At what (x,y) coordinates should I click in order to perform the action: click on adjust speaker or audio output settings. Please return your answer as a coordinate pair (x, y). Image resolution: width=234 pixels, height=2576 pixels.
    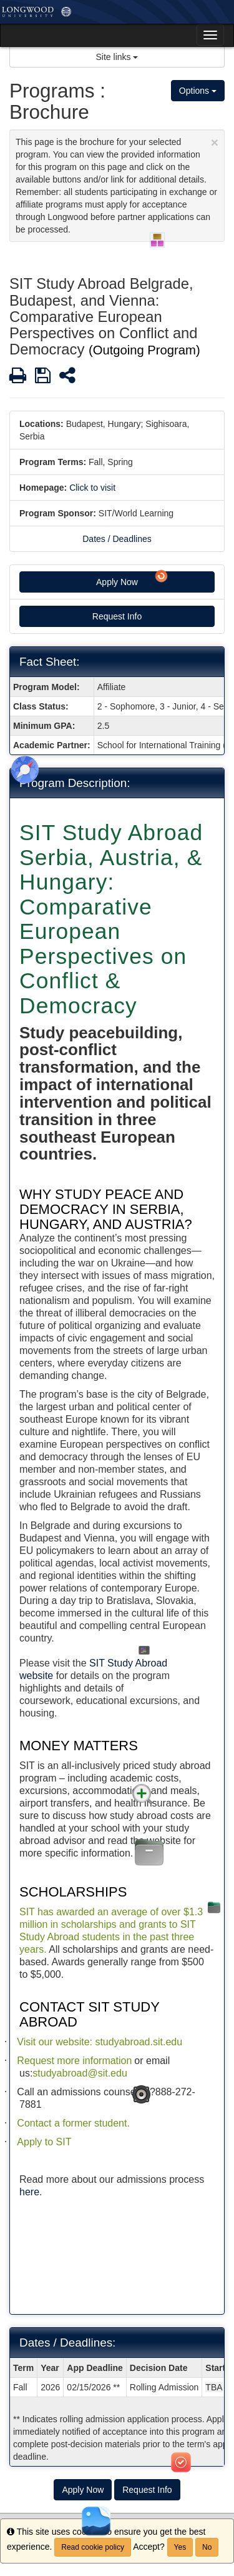
    Looking at the image, I should click on (141, 2094).